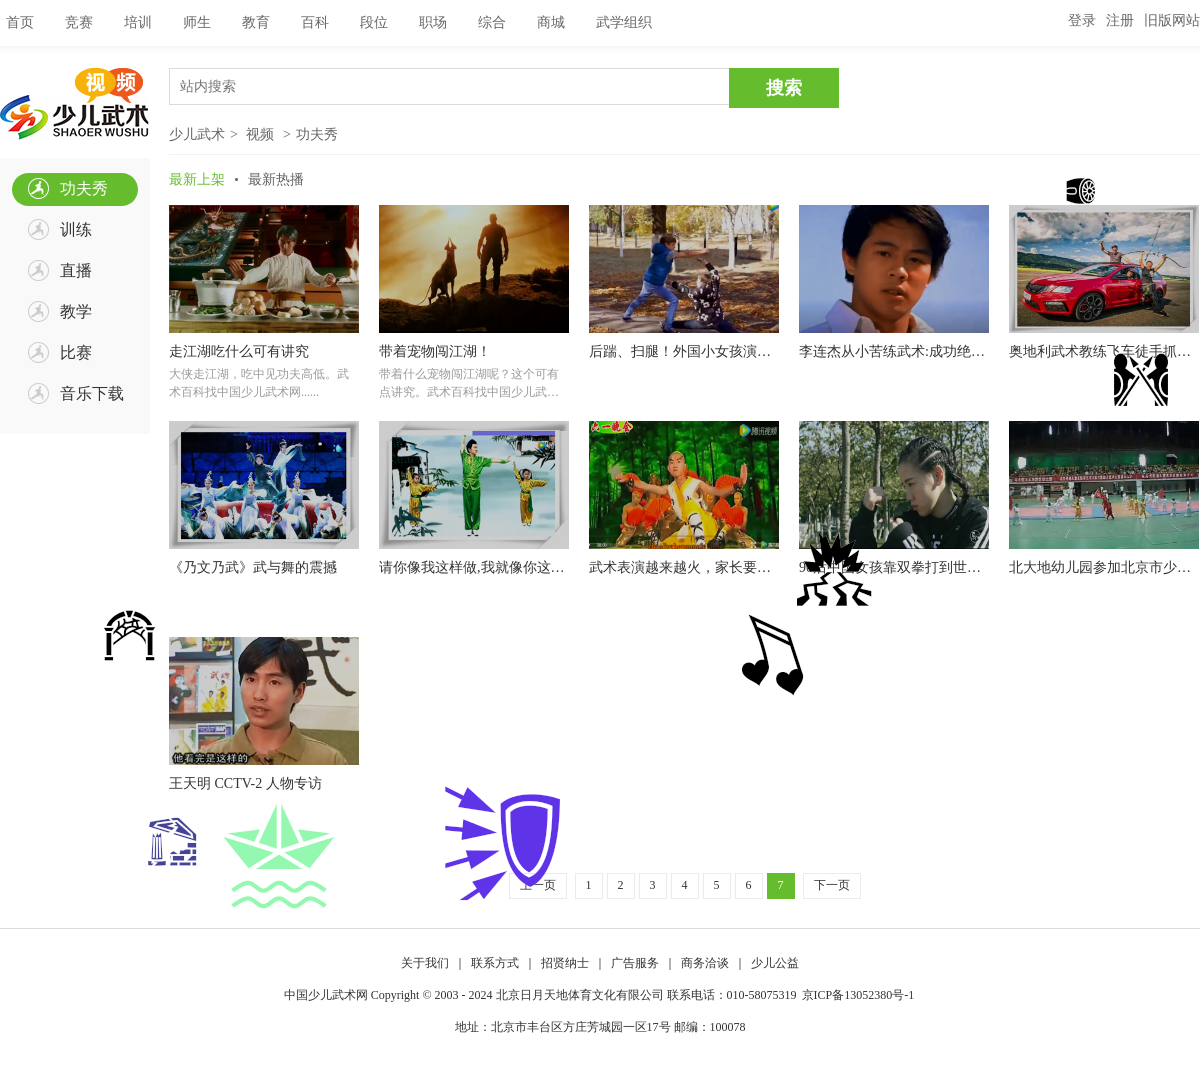 The width and height of the screenshot is (1200, 1087). What do you see at coordinates (773, 655) in the screenshot?
I see `browse romantic or love-themed music` at bounding box center [773, 655].